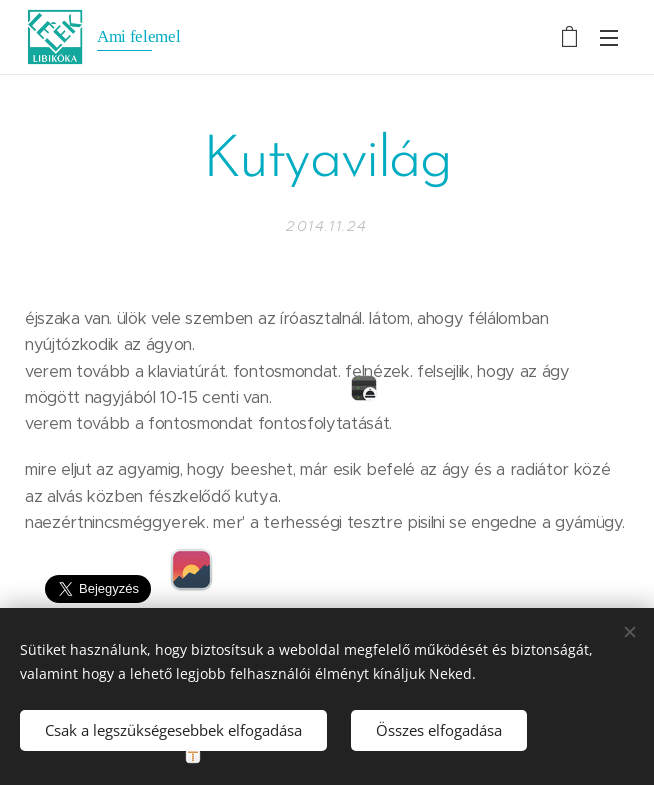  I want to click on configure network server discovery settings, so click(364, 388).